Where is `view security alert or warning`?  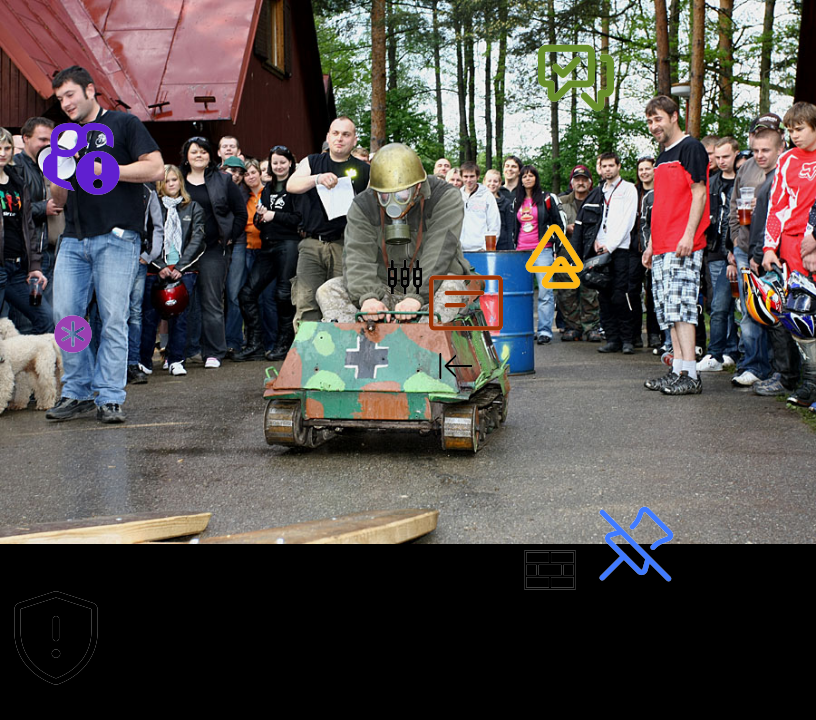
view security alert or warning is located at coordinates (56, 639).